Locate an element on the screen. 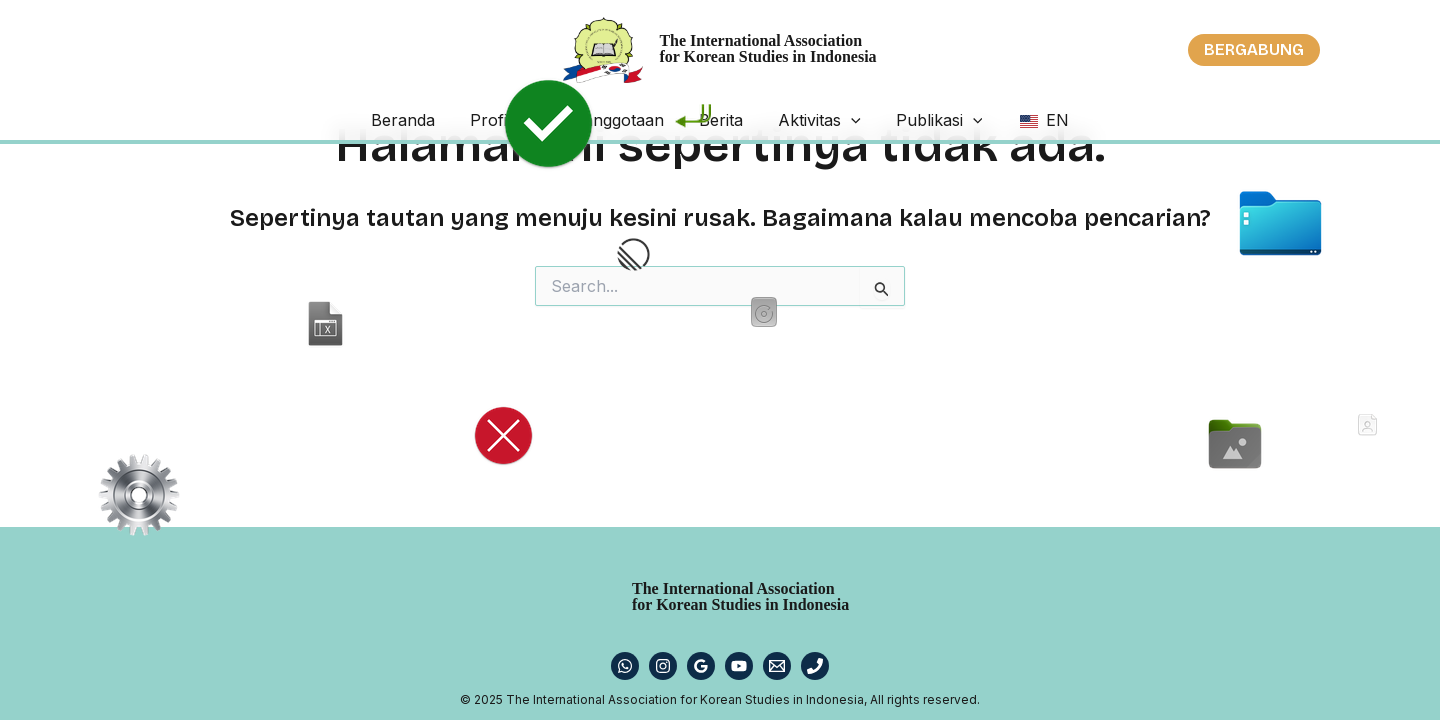 The image size is (1440, 720). confirm or accept an action is located at coordinates (548, 123).